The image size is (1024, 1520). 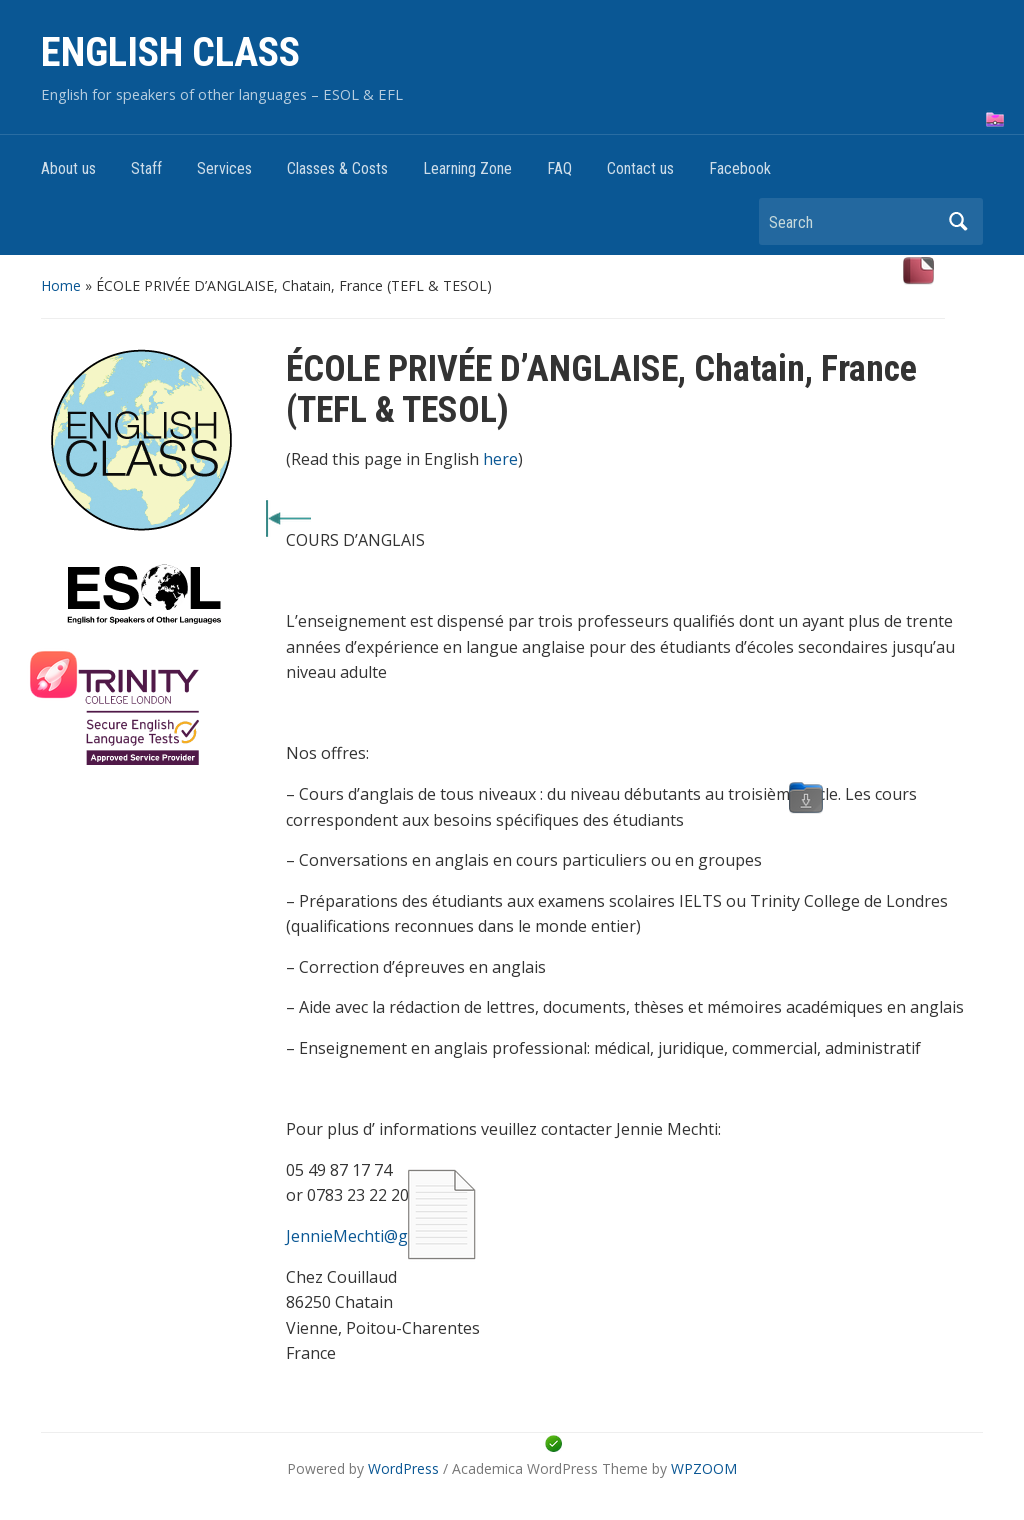 What do you see at coordinates (288, 518) in the screenshot?
I see `go to the first item in a list or sequence` at bounding box center [288, 518].